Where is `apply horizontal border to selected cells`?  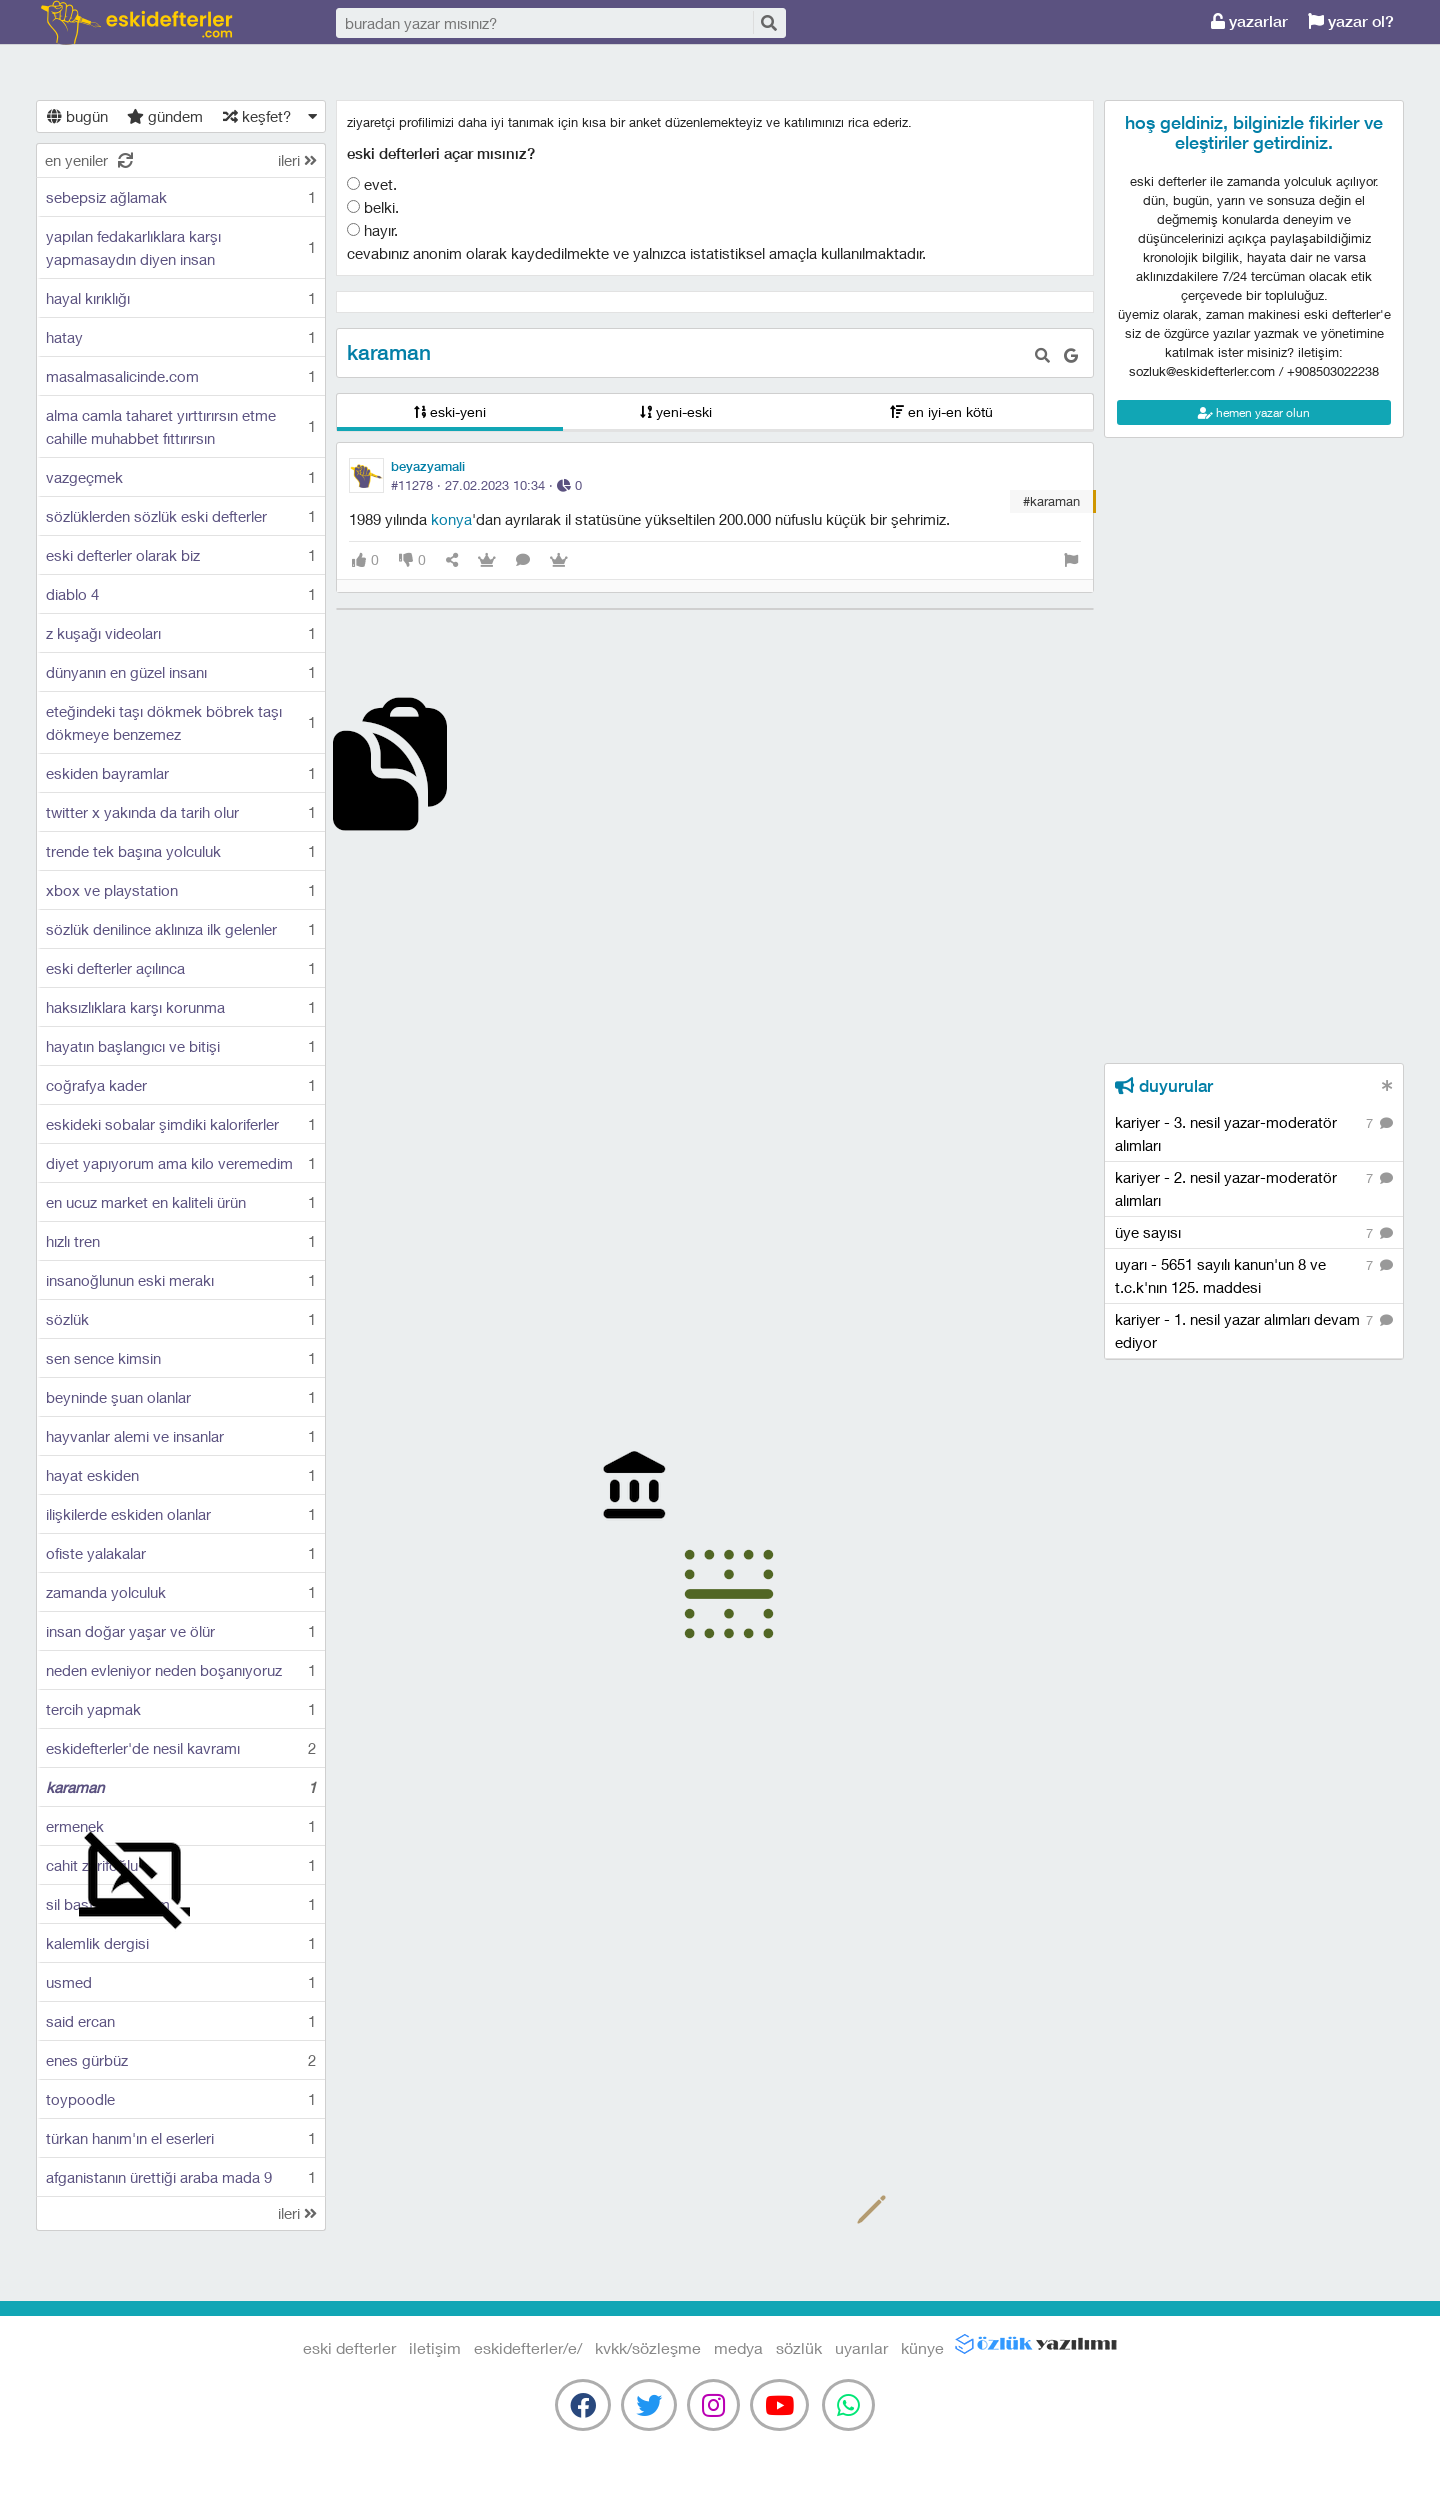
apply horizontal border to selected cells is located at coordinates (729, 1594).